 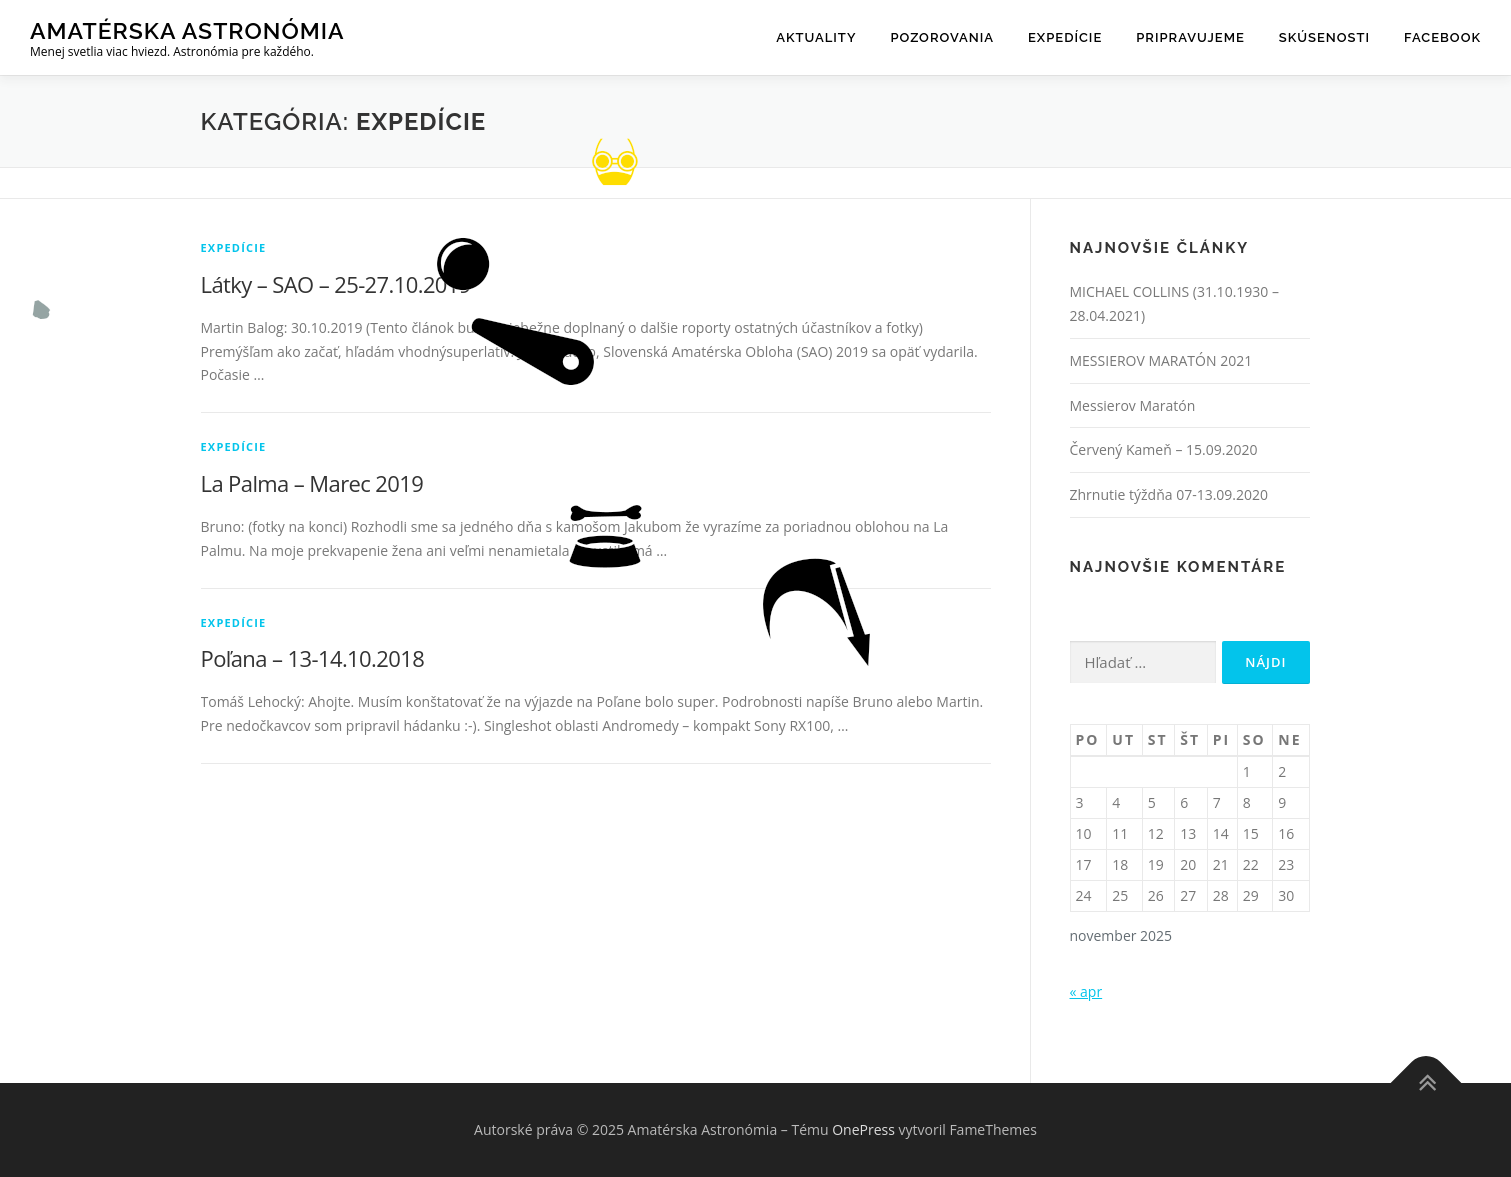 I want to click on access pet feeding schedule, so click(x=605, y=533).